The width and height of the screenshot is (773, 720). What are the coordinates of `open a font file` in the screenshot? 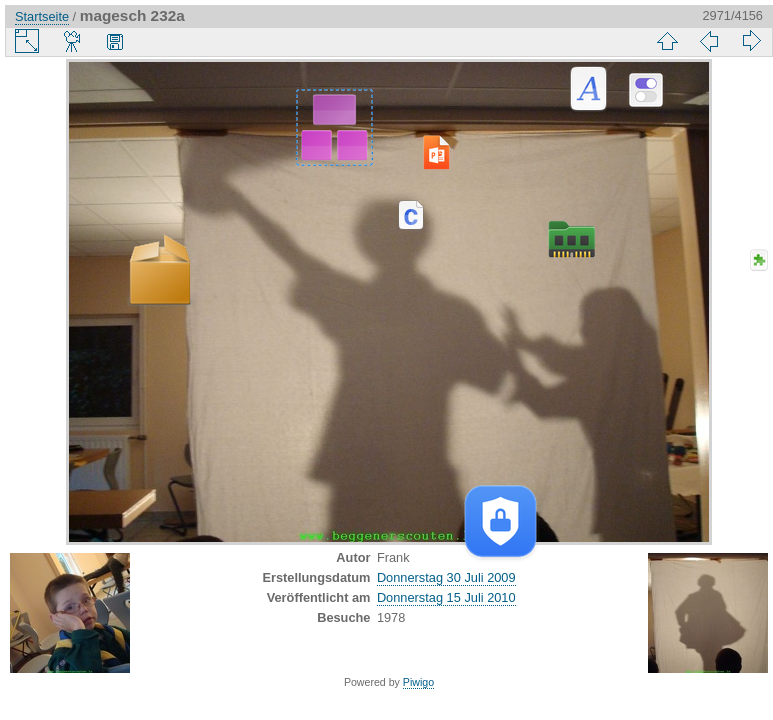 It's located at (588, 88).